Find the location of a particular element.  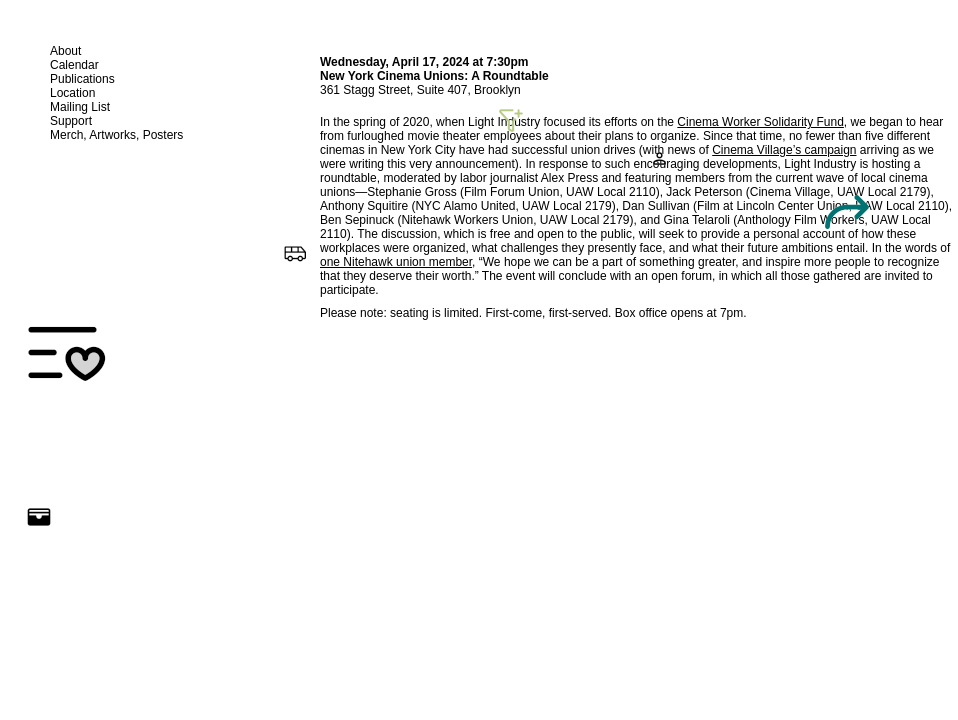

view or edit your profile is located at coordinates (659, 158).